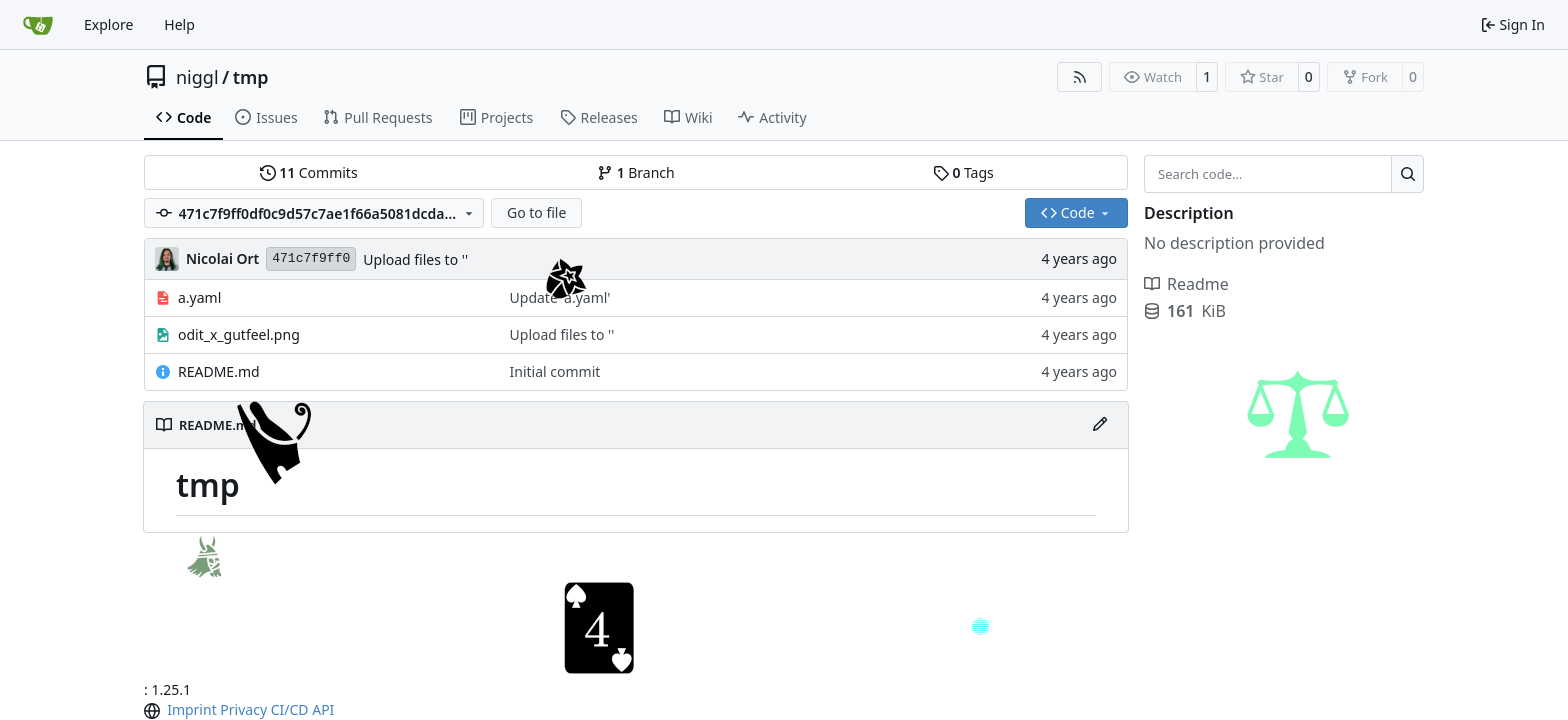  What do you see at coordinates (274, 443) in the screenshot?
I see `ancient Egyptian pschent double crown icon` at bounding box center [274, 443].